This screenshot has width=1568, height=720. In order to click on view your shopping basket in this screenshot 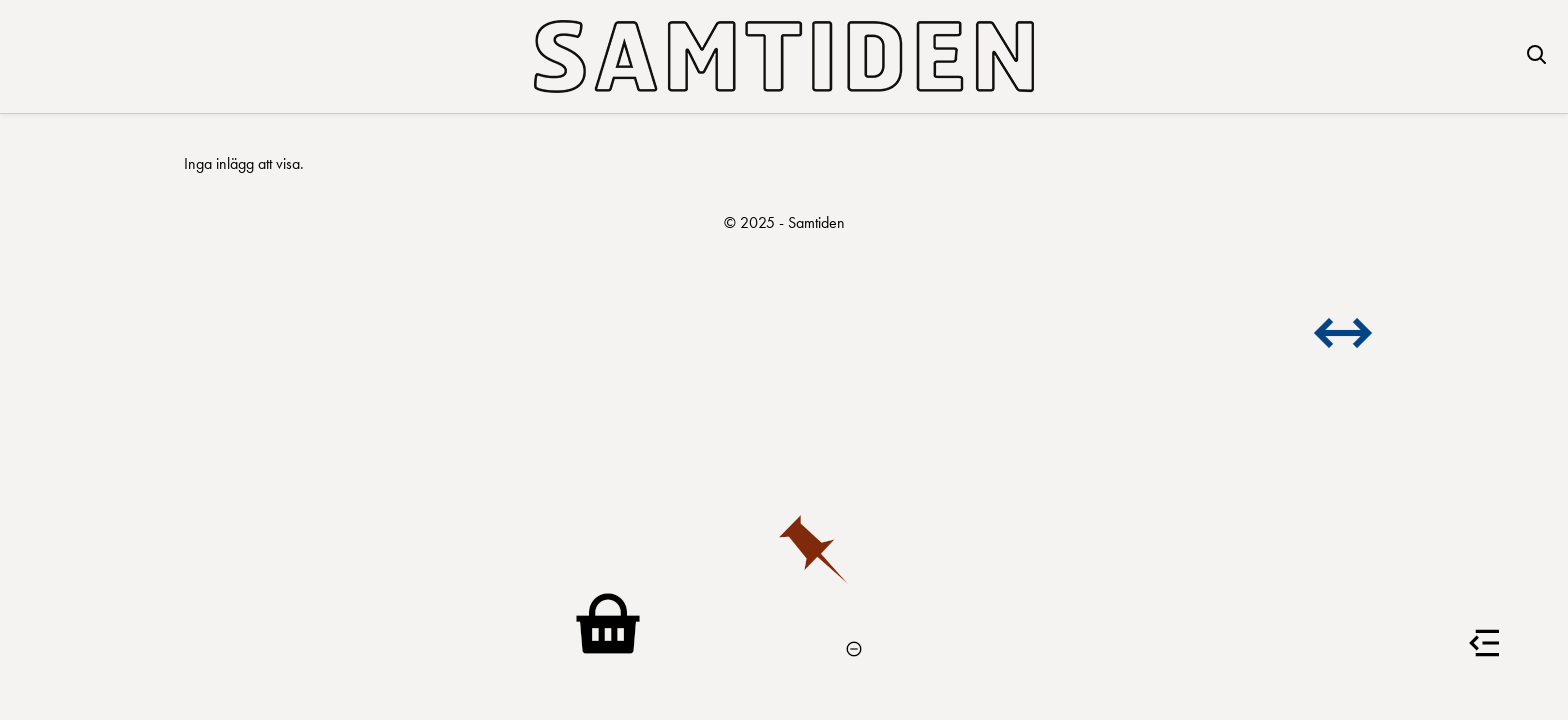, I will do `click(608, 625)`.